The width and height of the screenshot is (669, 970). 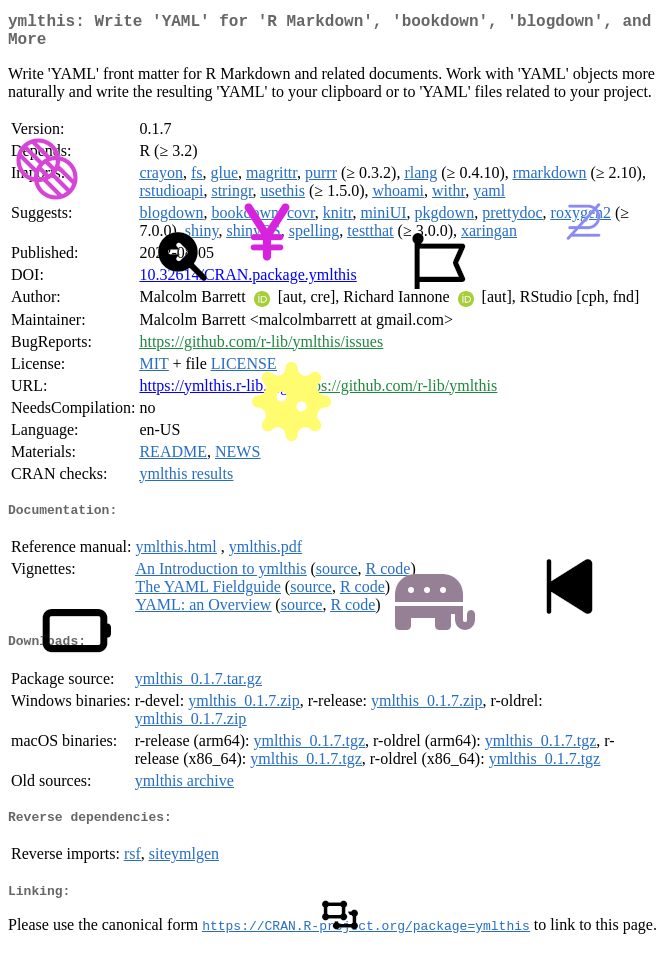 I want to click on ungroup selected objects, so click(x=340, y=915).